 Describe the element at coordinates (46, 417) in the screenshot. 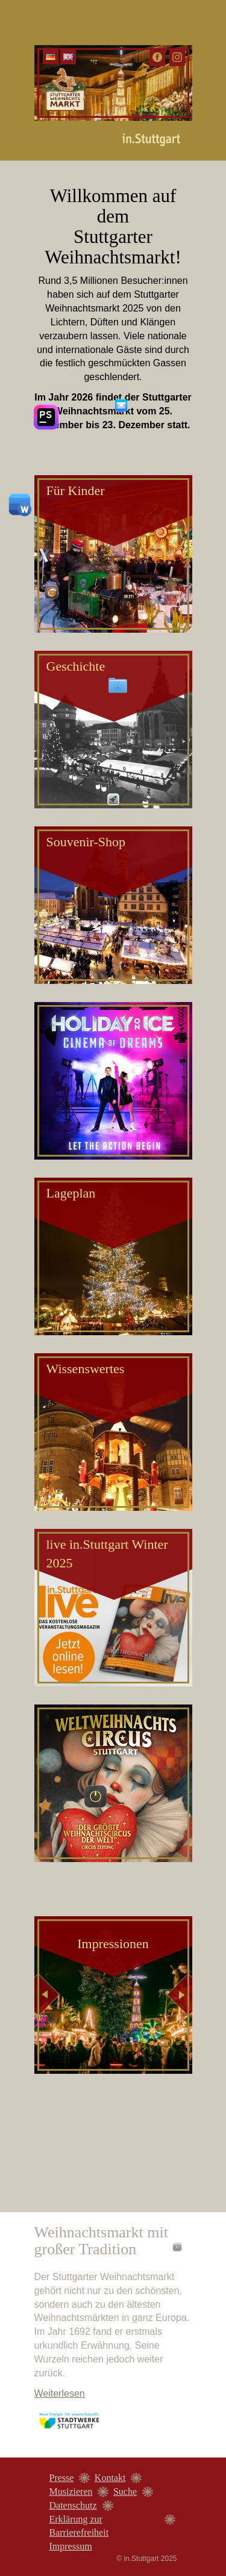

I see `open phpstorm ide` at that location.